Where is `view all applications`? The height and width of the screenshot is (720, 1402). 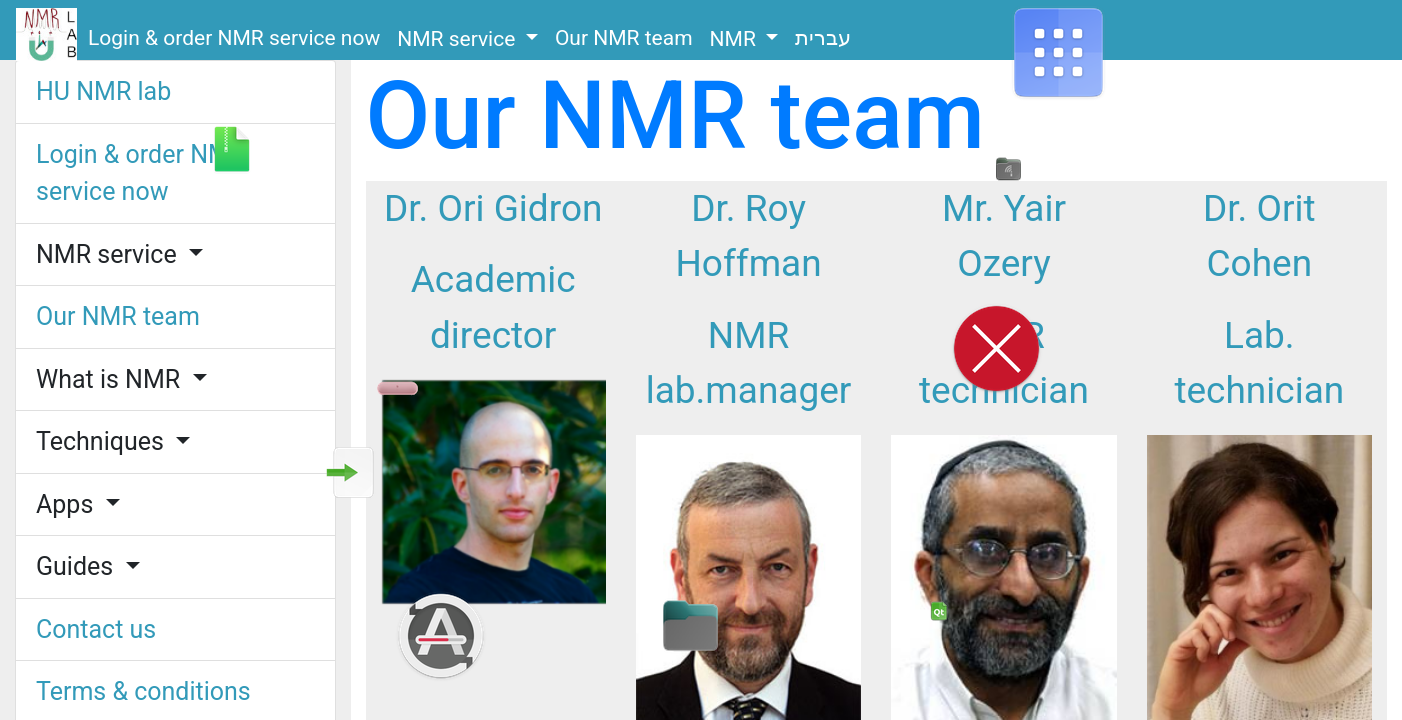 view all applications is located at coordinates (1058, 52).